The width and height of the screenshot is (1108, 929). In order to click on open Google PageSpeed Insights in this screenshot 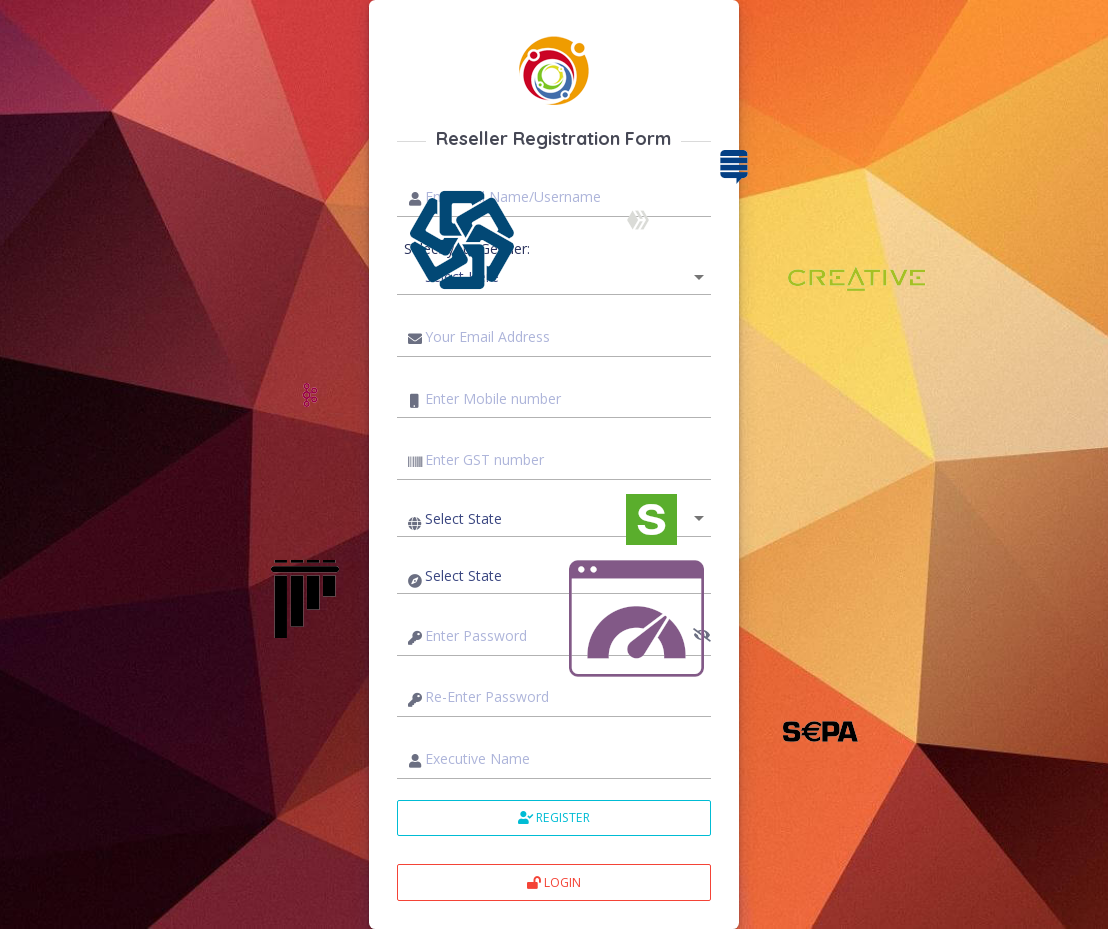, I will do `click(636, 618)`.